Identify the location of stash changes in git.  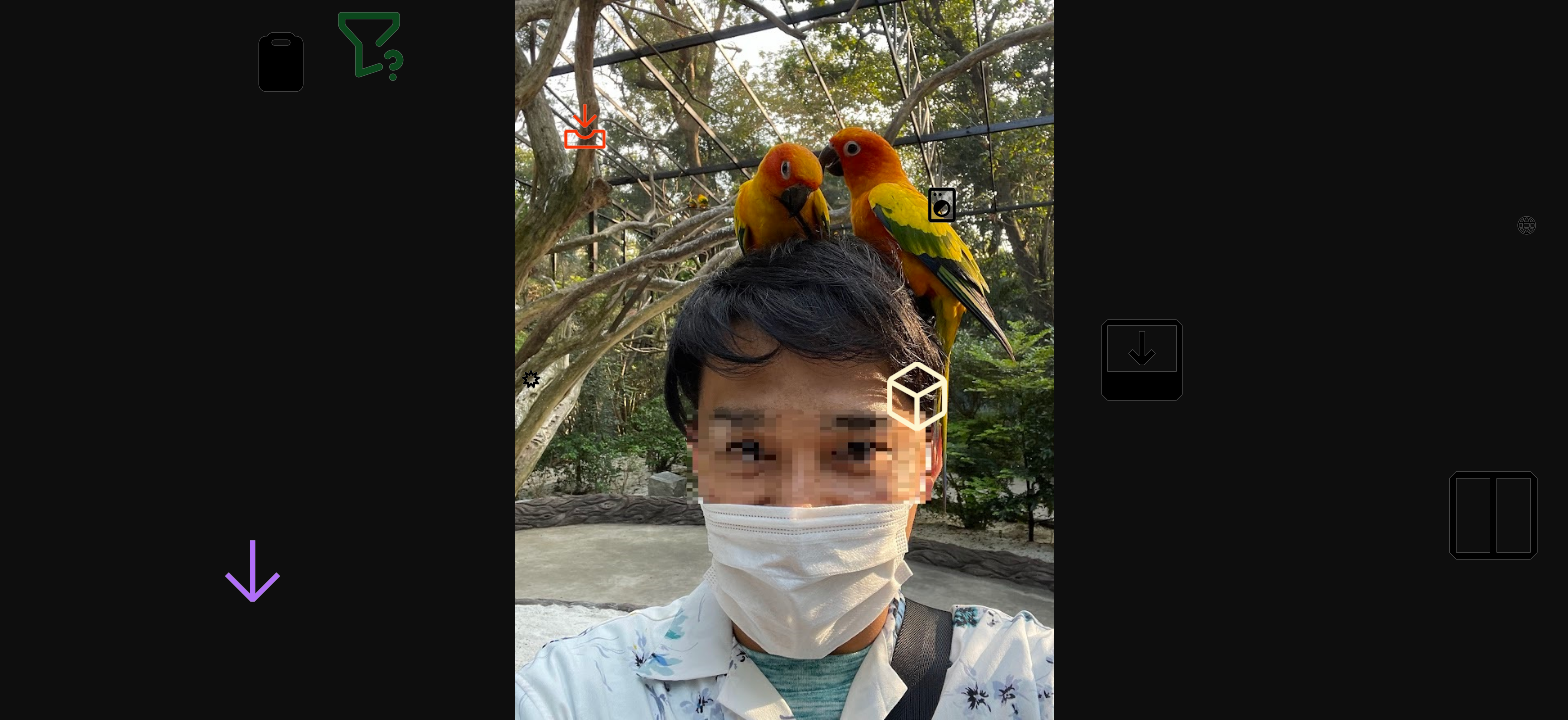
(586, 126).